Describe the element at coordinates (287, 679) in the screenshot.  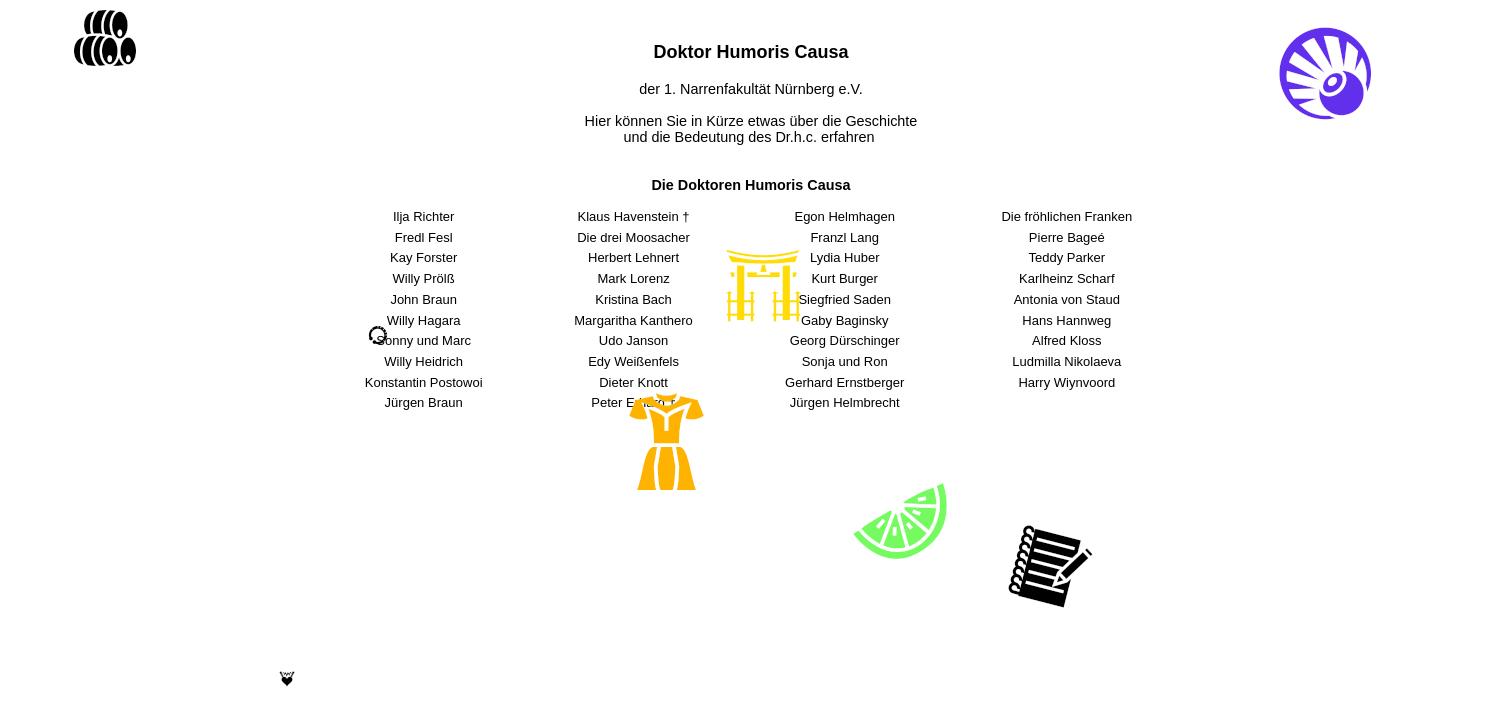
I see `view health or vitality status in a game` at that location.